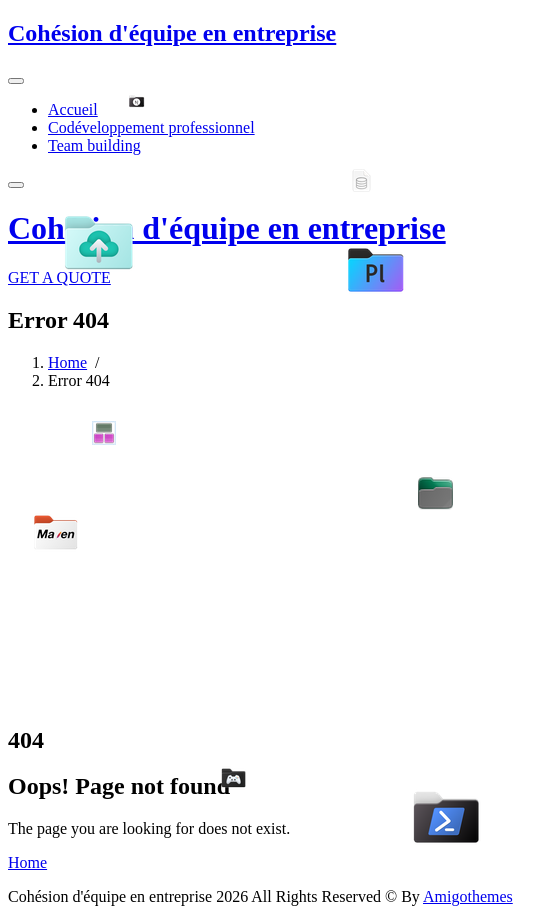 The height and width of the screenshot is (922, 534). I want to click on folder containing maven project files, so click(55, 533).